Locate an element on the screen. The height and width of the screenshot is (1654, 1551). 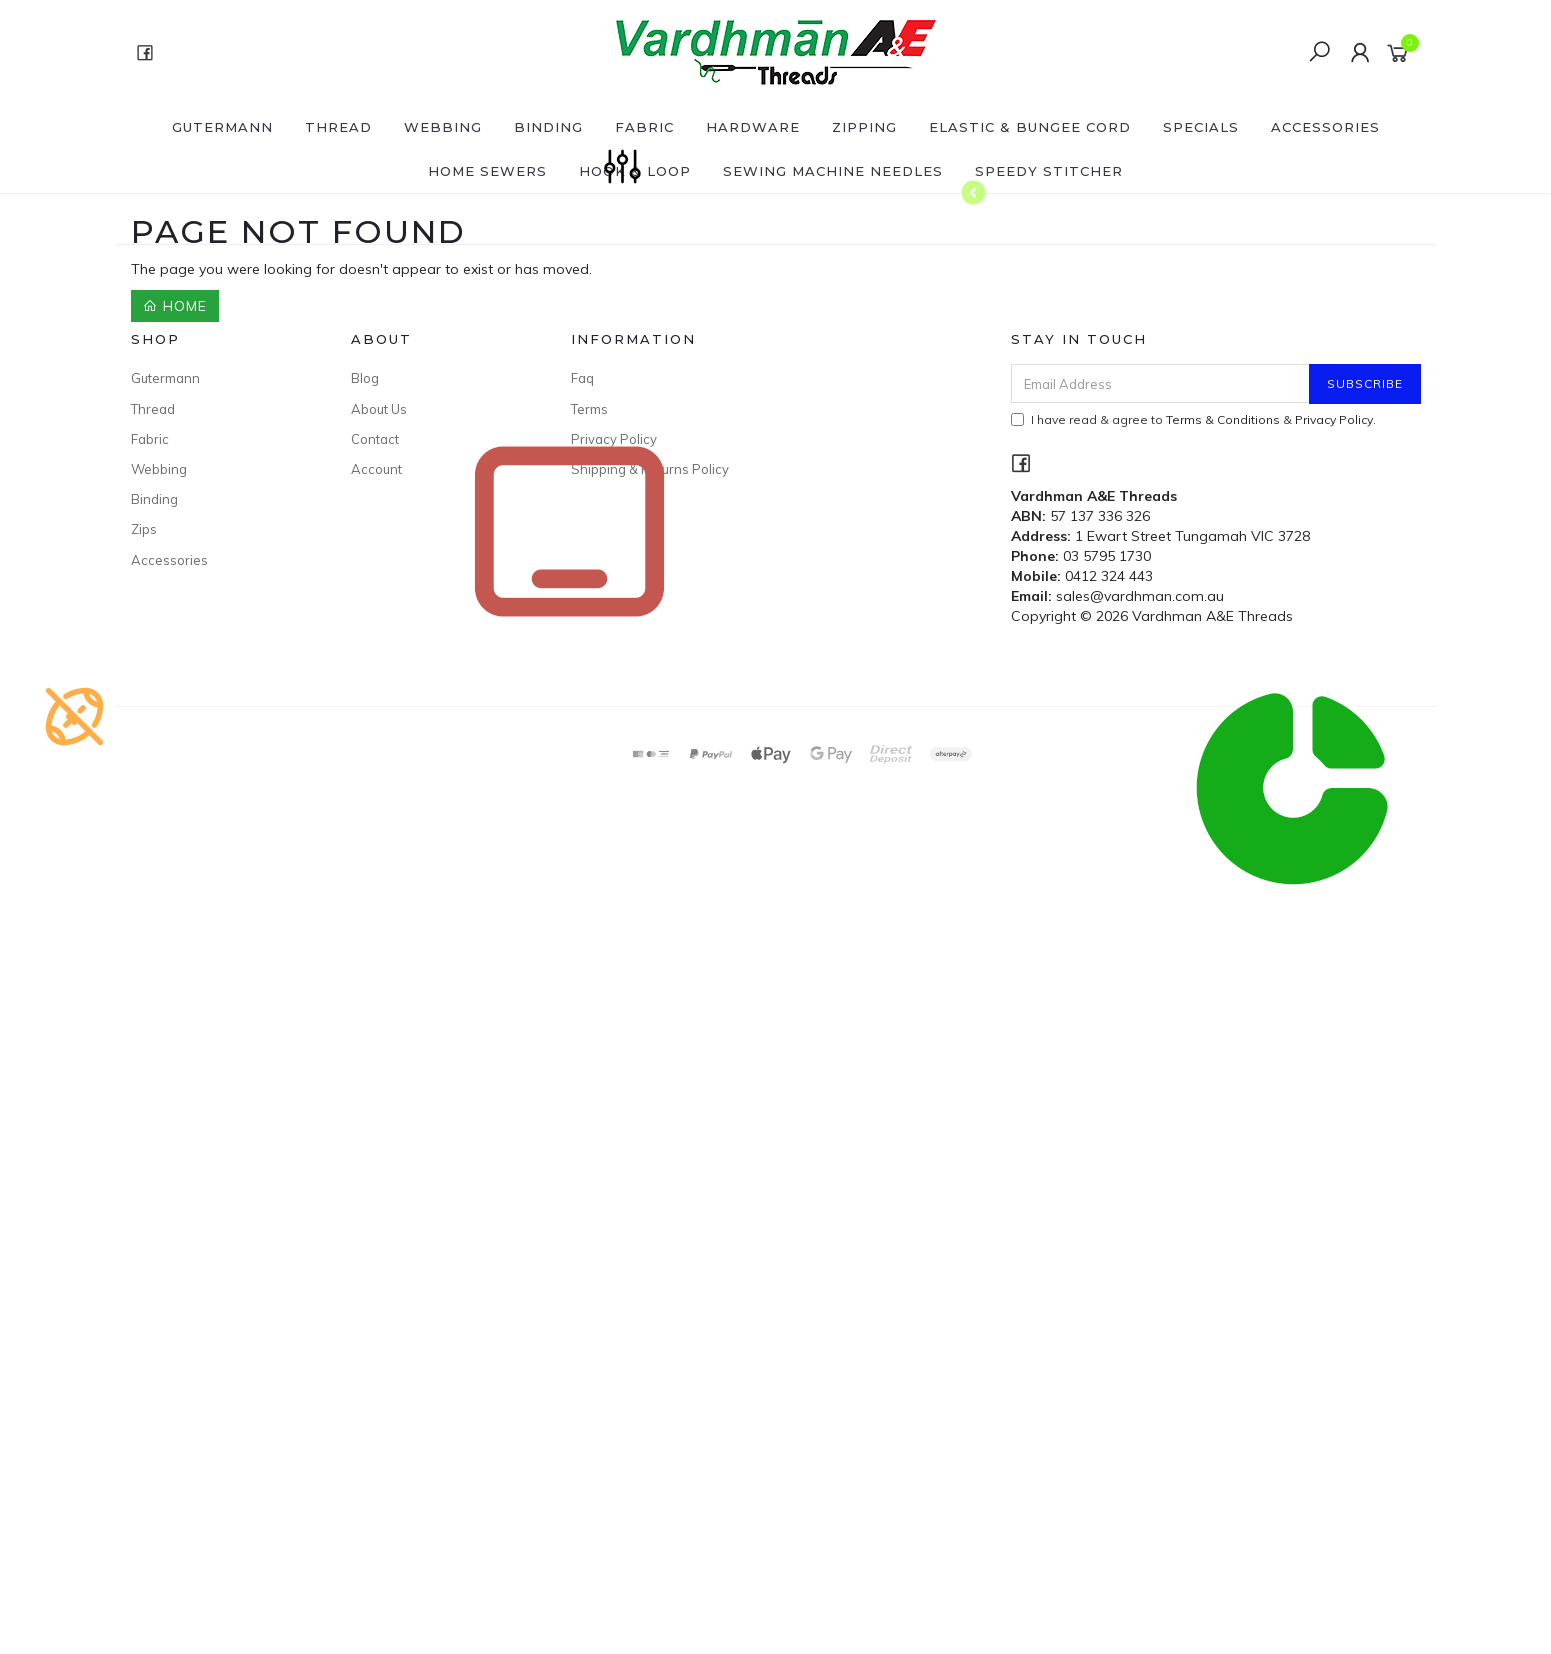
adjust settings or preferences is located at coordinates (622, 166).